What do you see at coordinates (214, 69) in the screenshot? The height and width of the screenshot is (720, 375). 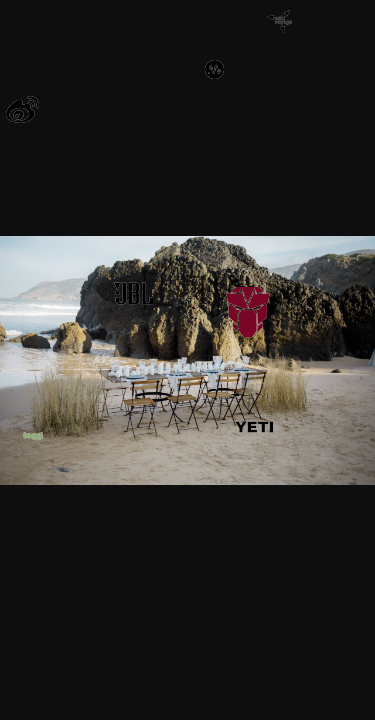 I see `neptune.ai logo - access ML experiment tracking platform` at bounding box center [214, 69].